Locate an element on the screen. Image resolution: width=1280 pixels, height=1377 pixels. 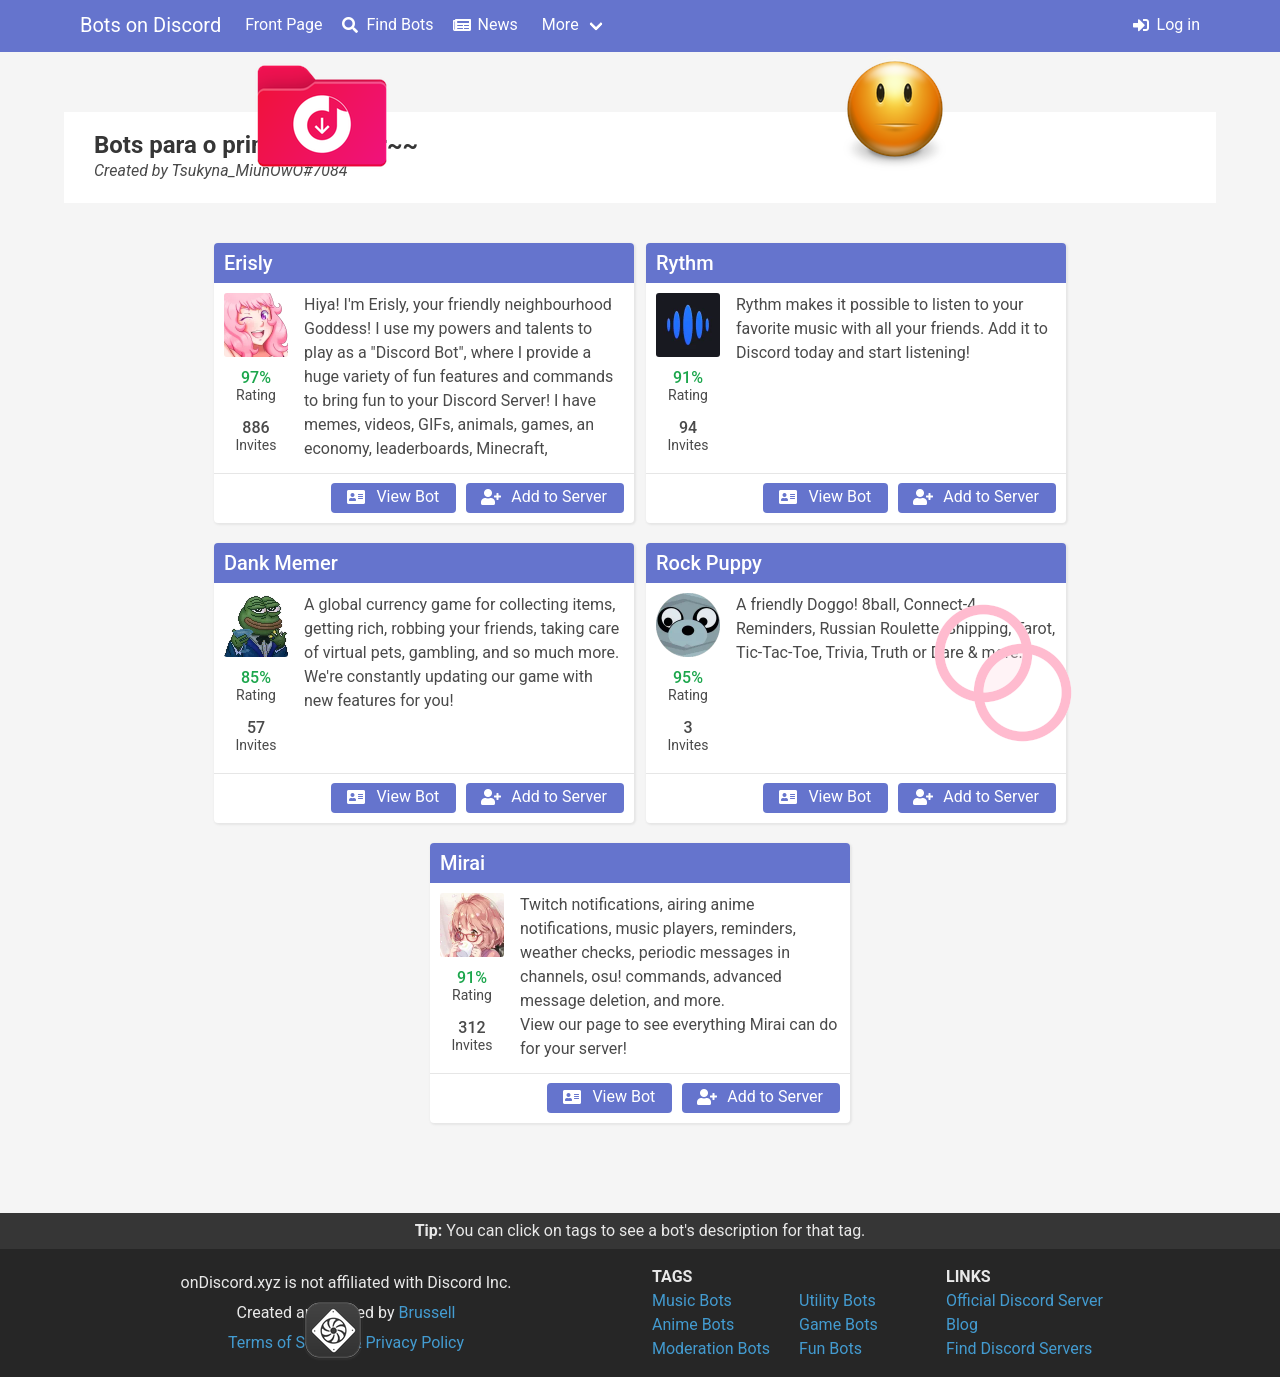
indicates a neutral or indifferent reaction is located at coordinates (895, 113).